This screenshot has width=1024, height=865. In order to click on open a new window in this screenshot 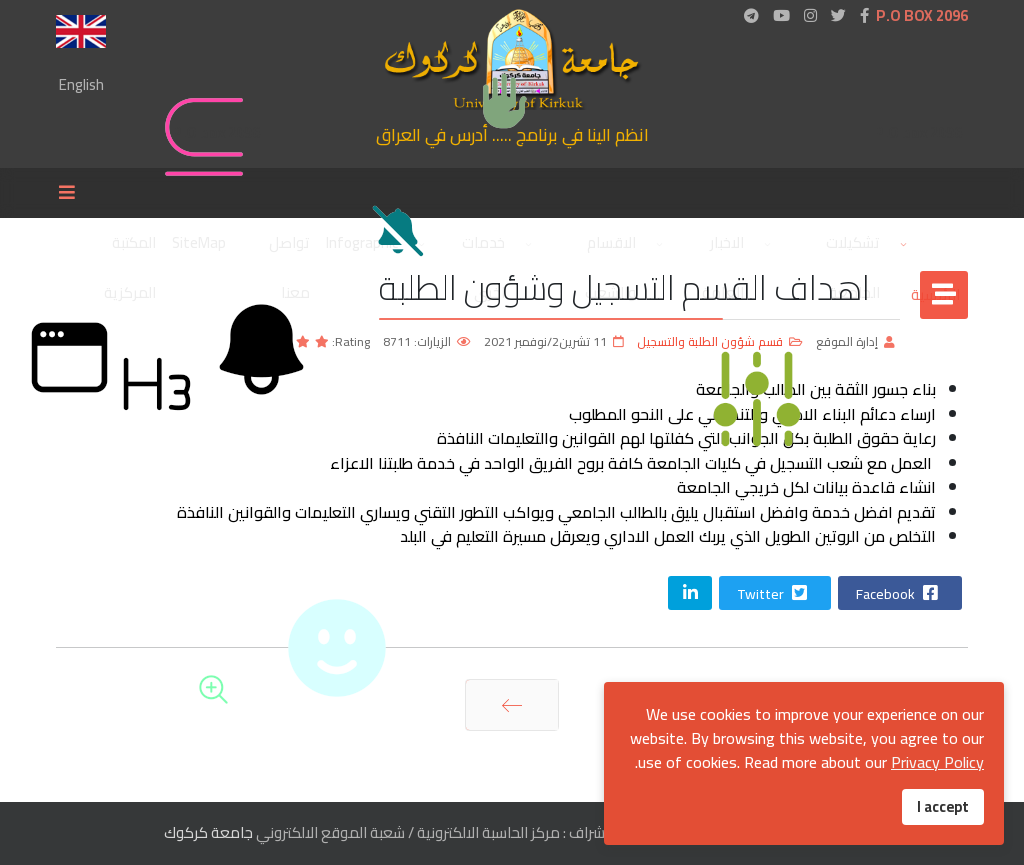, I will do `click(69, 357)`.